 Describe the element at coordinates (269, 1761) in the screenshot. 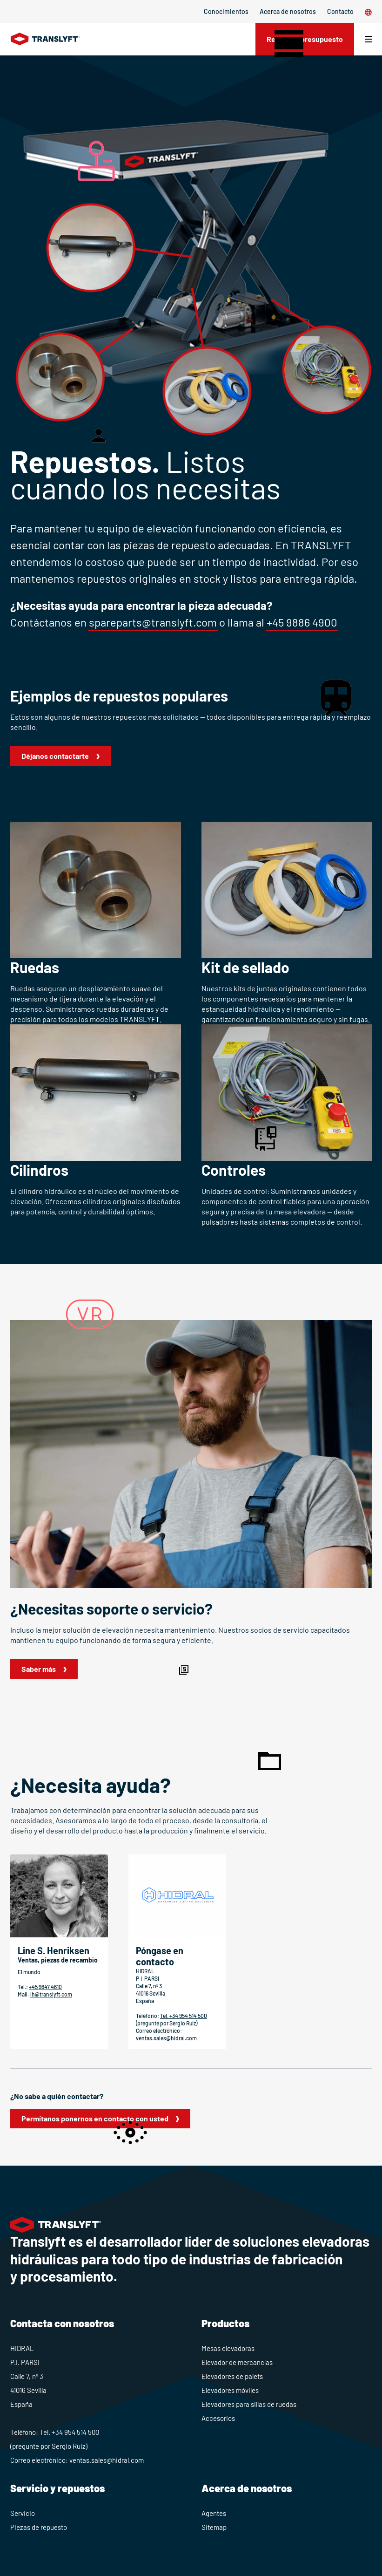

I see `open folder to view contents` at that location.